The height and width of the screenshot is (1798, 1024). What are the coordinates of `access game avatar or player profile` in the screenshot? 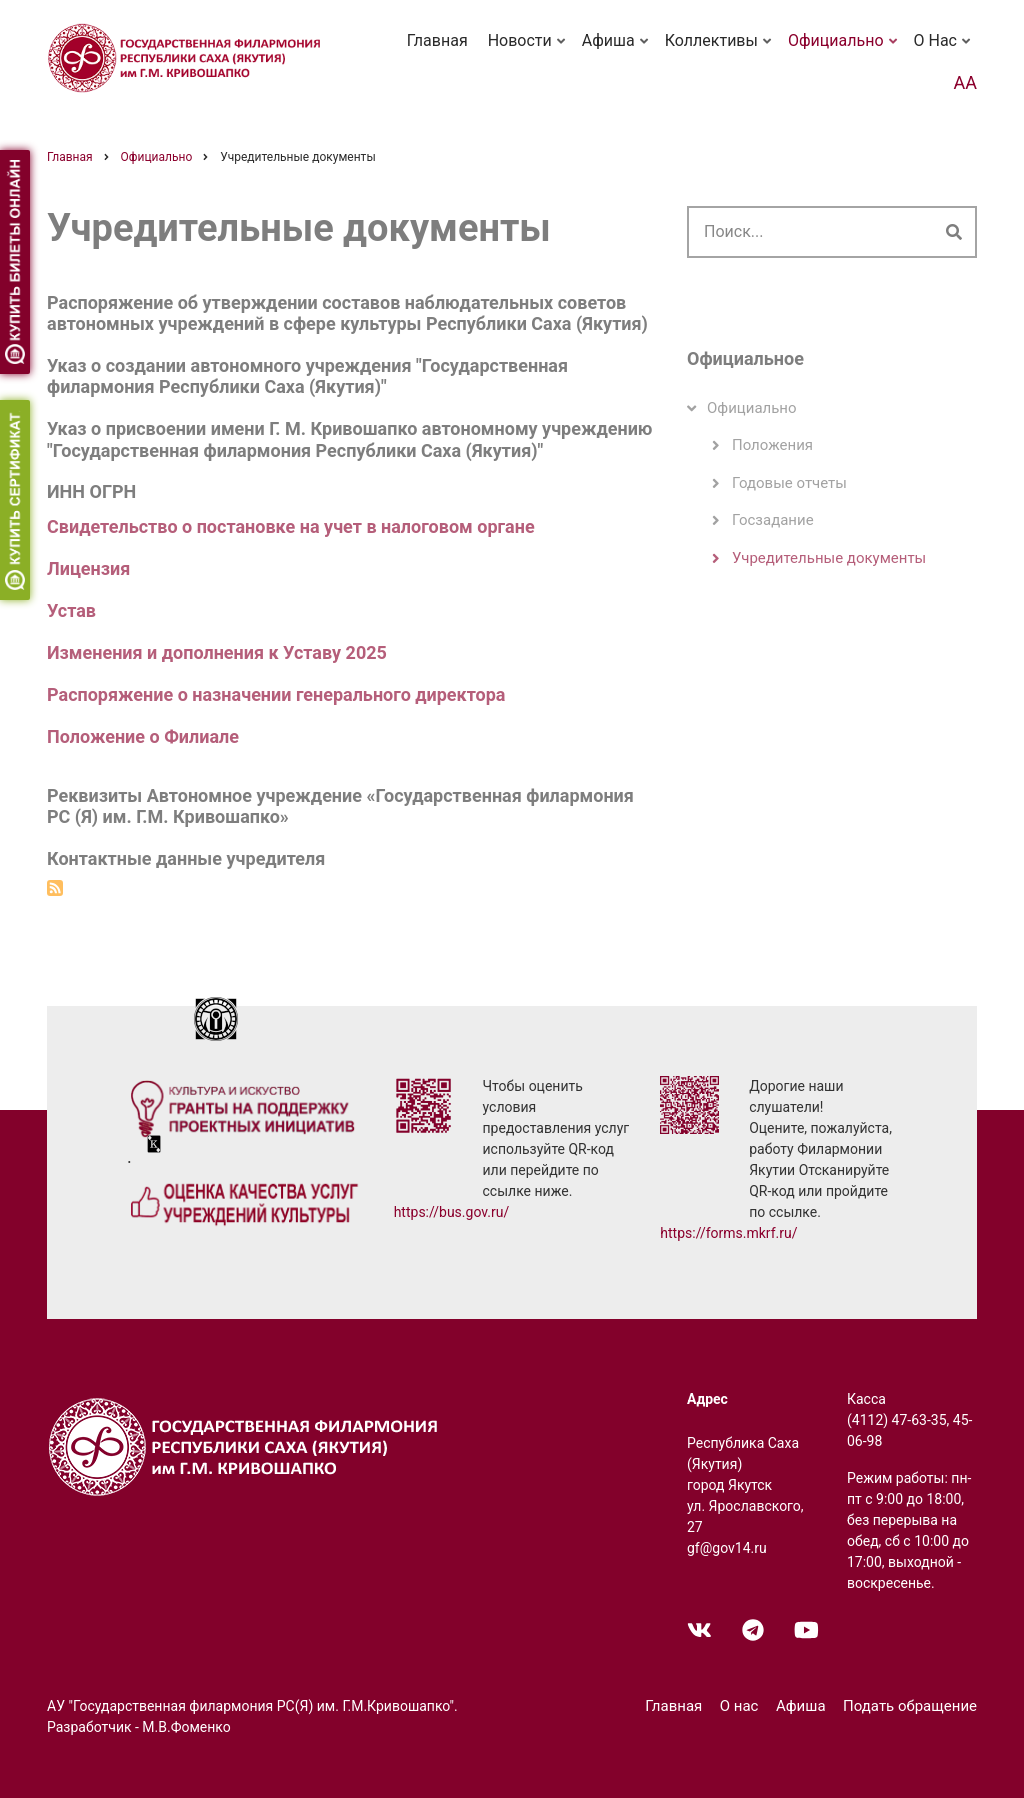 It's located at (216, 1019).